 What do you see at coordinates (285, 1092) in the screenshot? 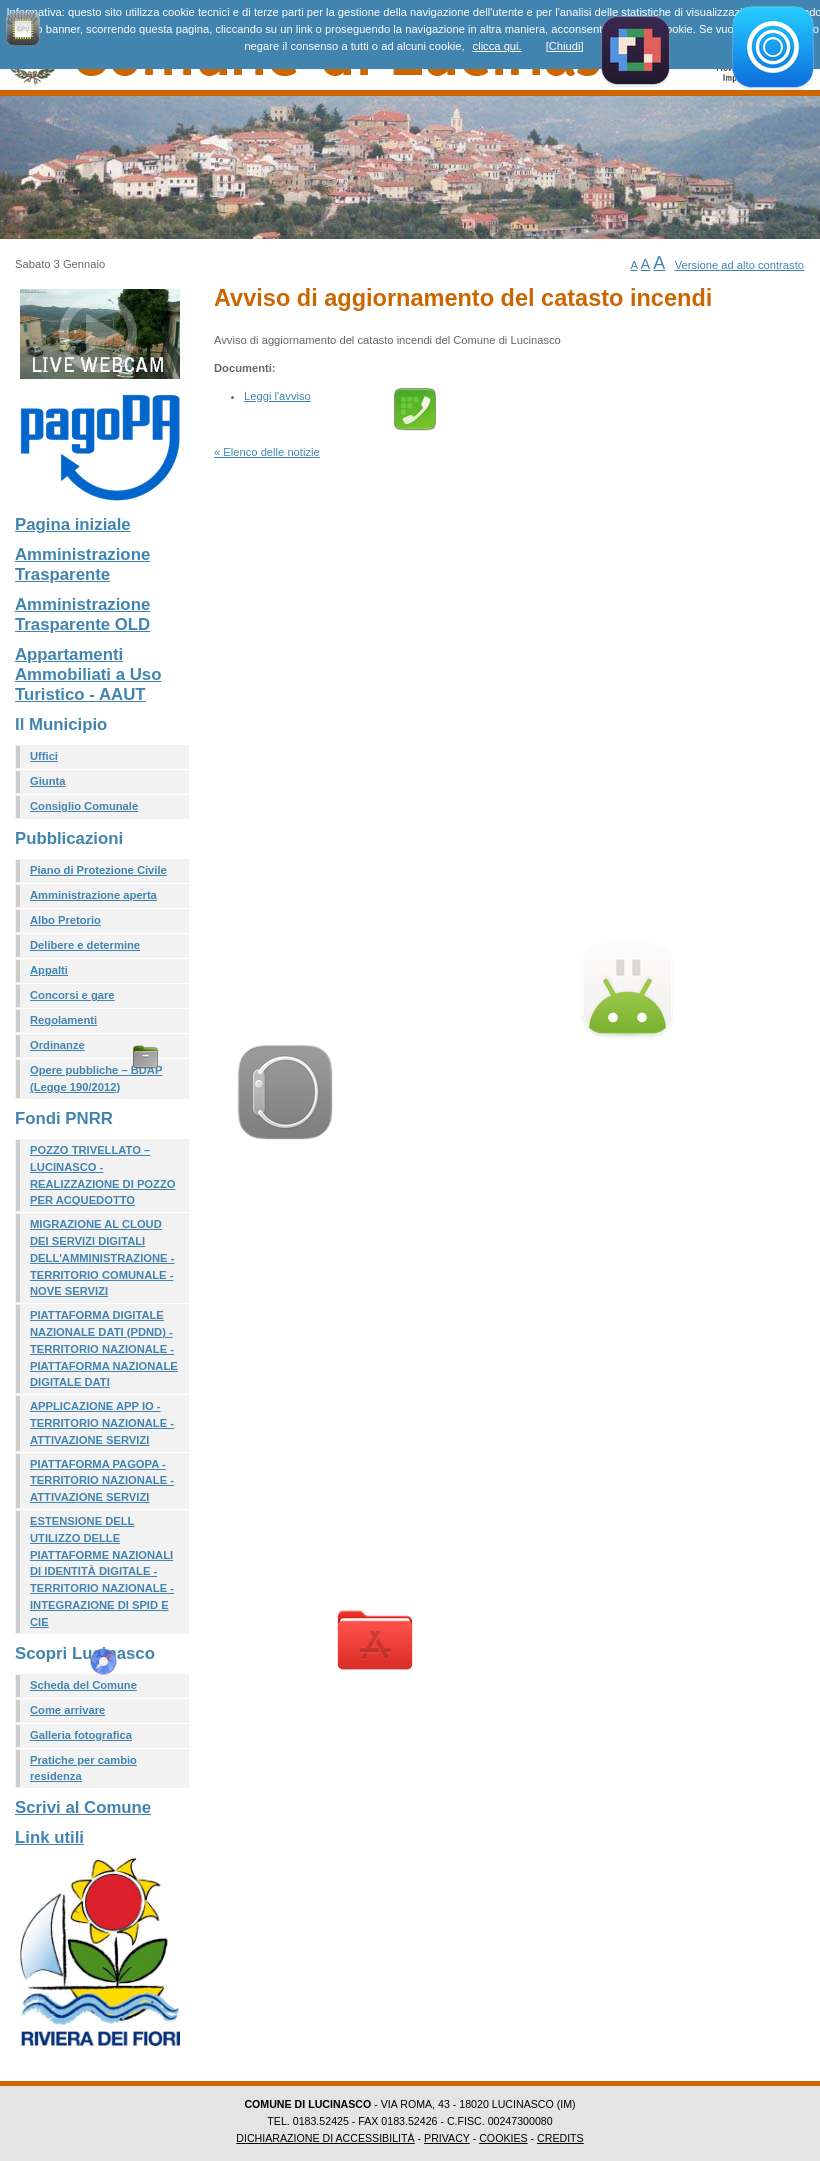
I see `open the Apple Watch companion app` at bounding box center [285, 1092].